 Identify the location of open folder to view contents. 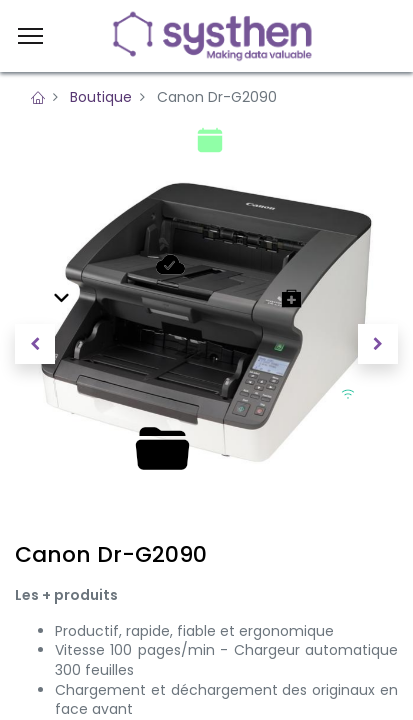
(162, 448).